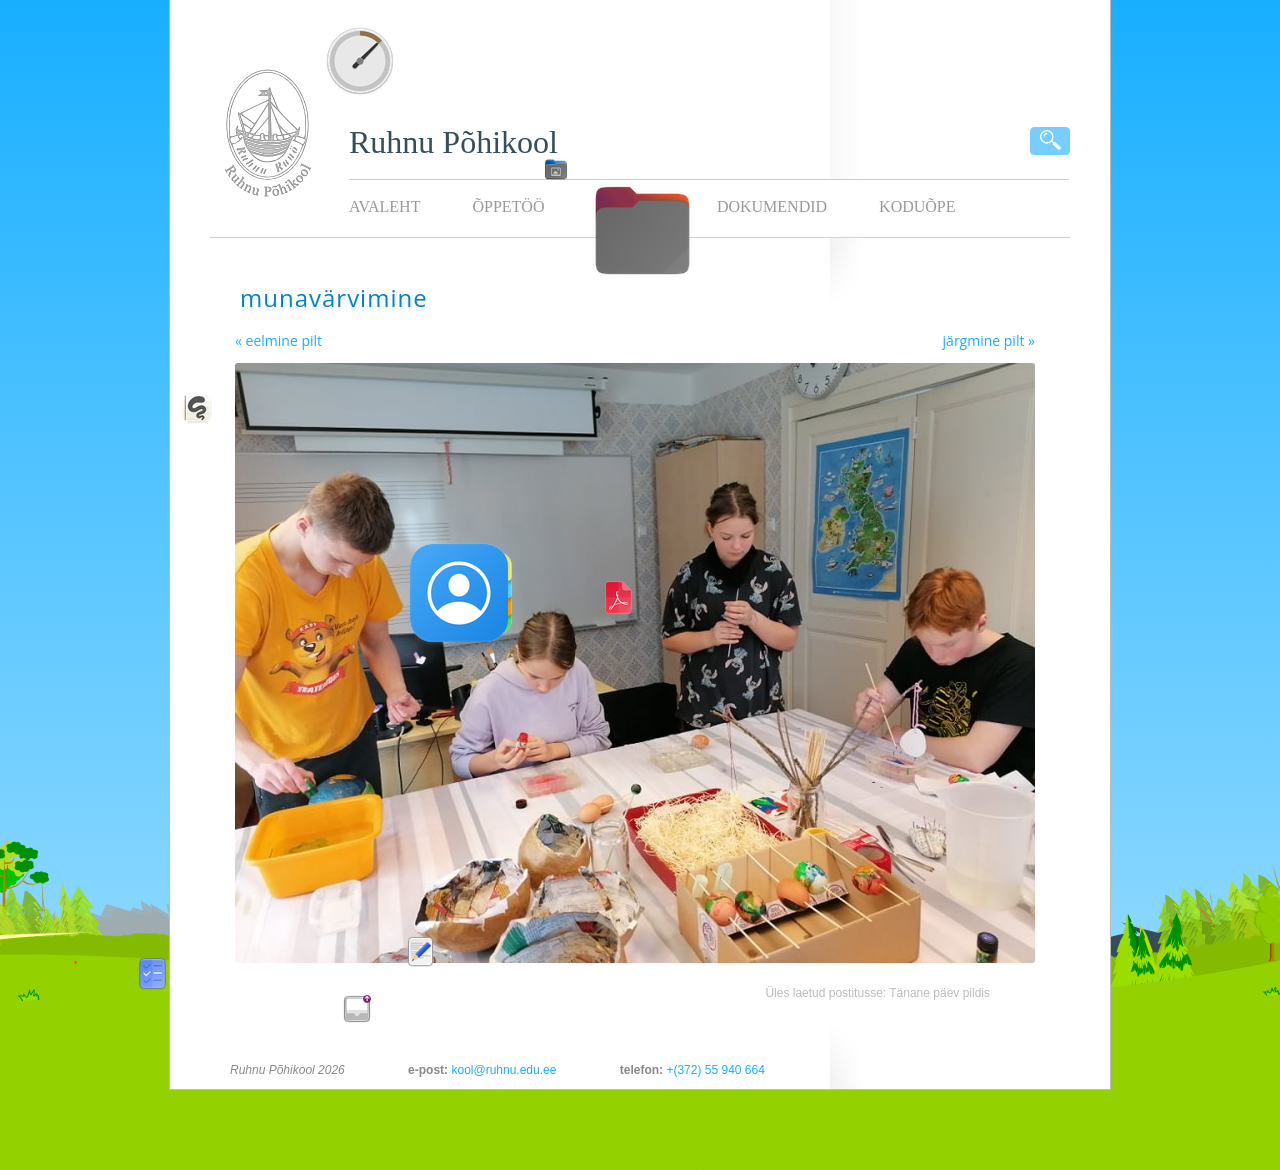  What do you see at coordinates (357, 1009) in the screenshot?
I see `view outgoing mail queue` at bounding box center [357, 1009].